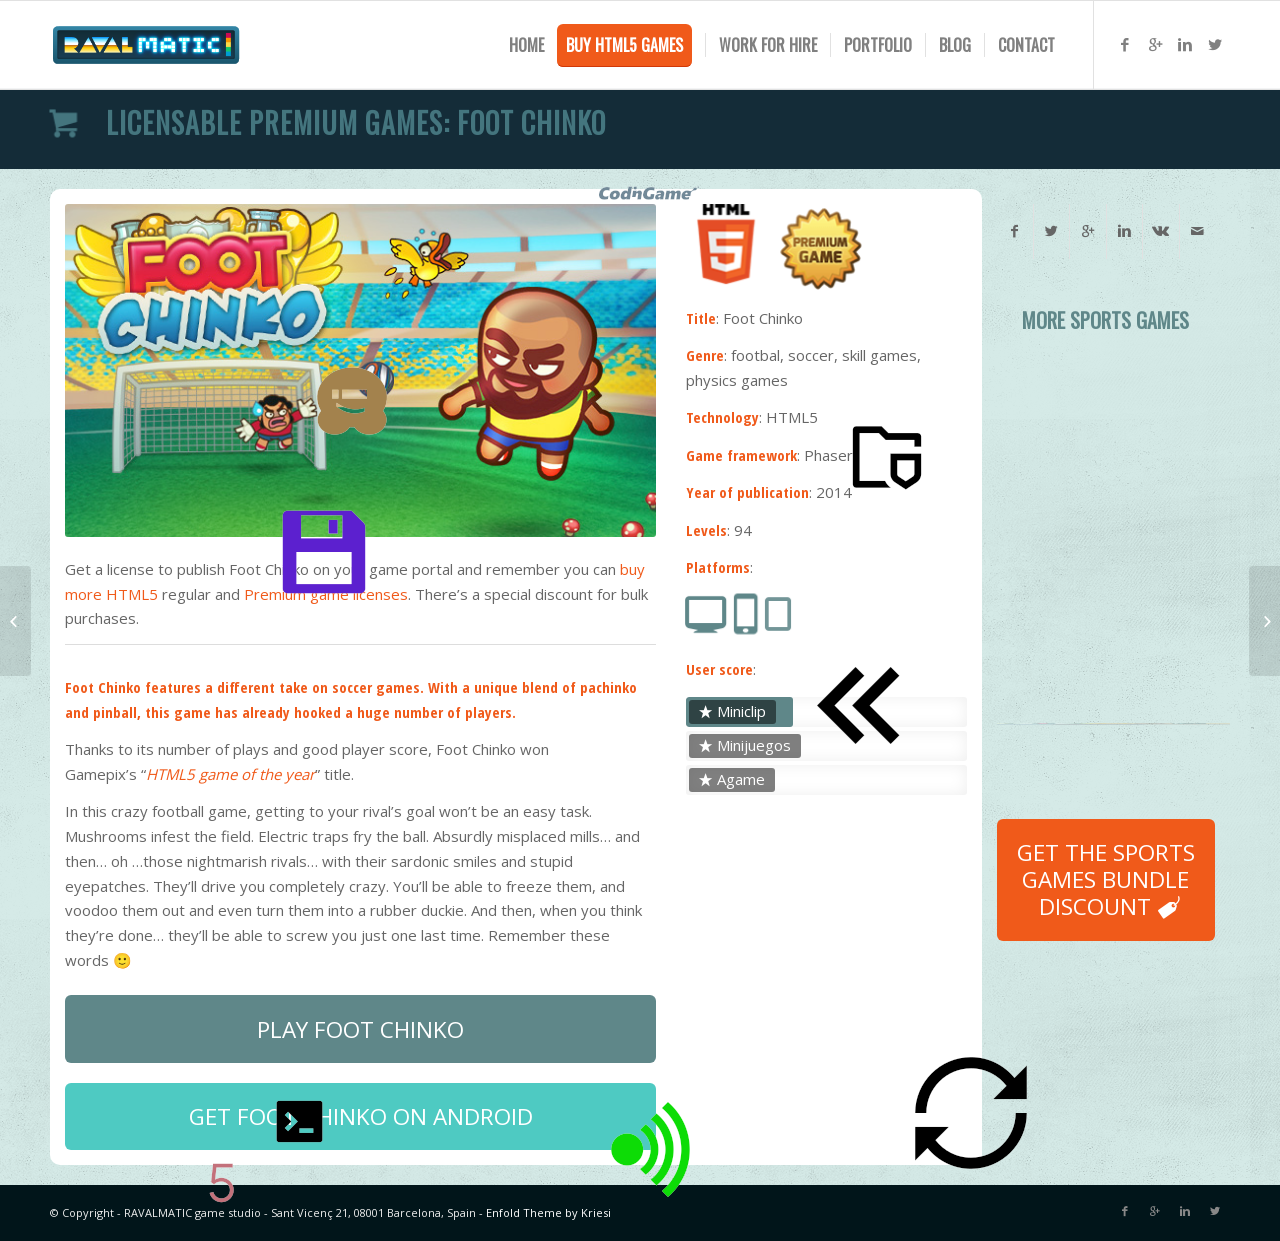 The image size is (1280, 1241). I want to click on go back to the previous section, so click(861, 705).